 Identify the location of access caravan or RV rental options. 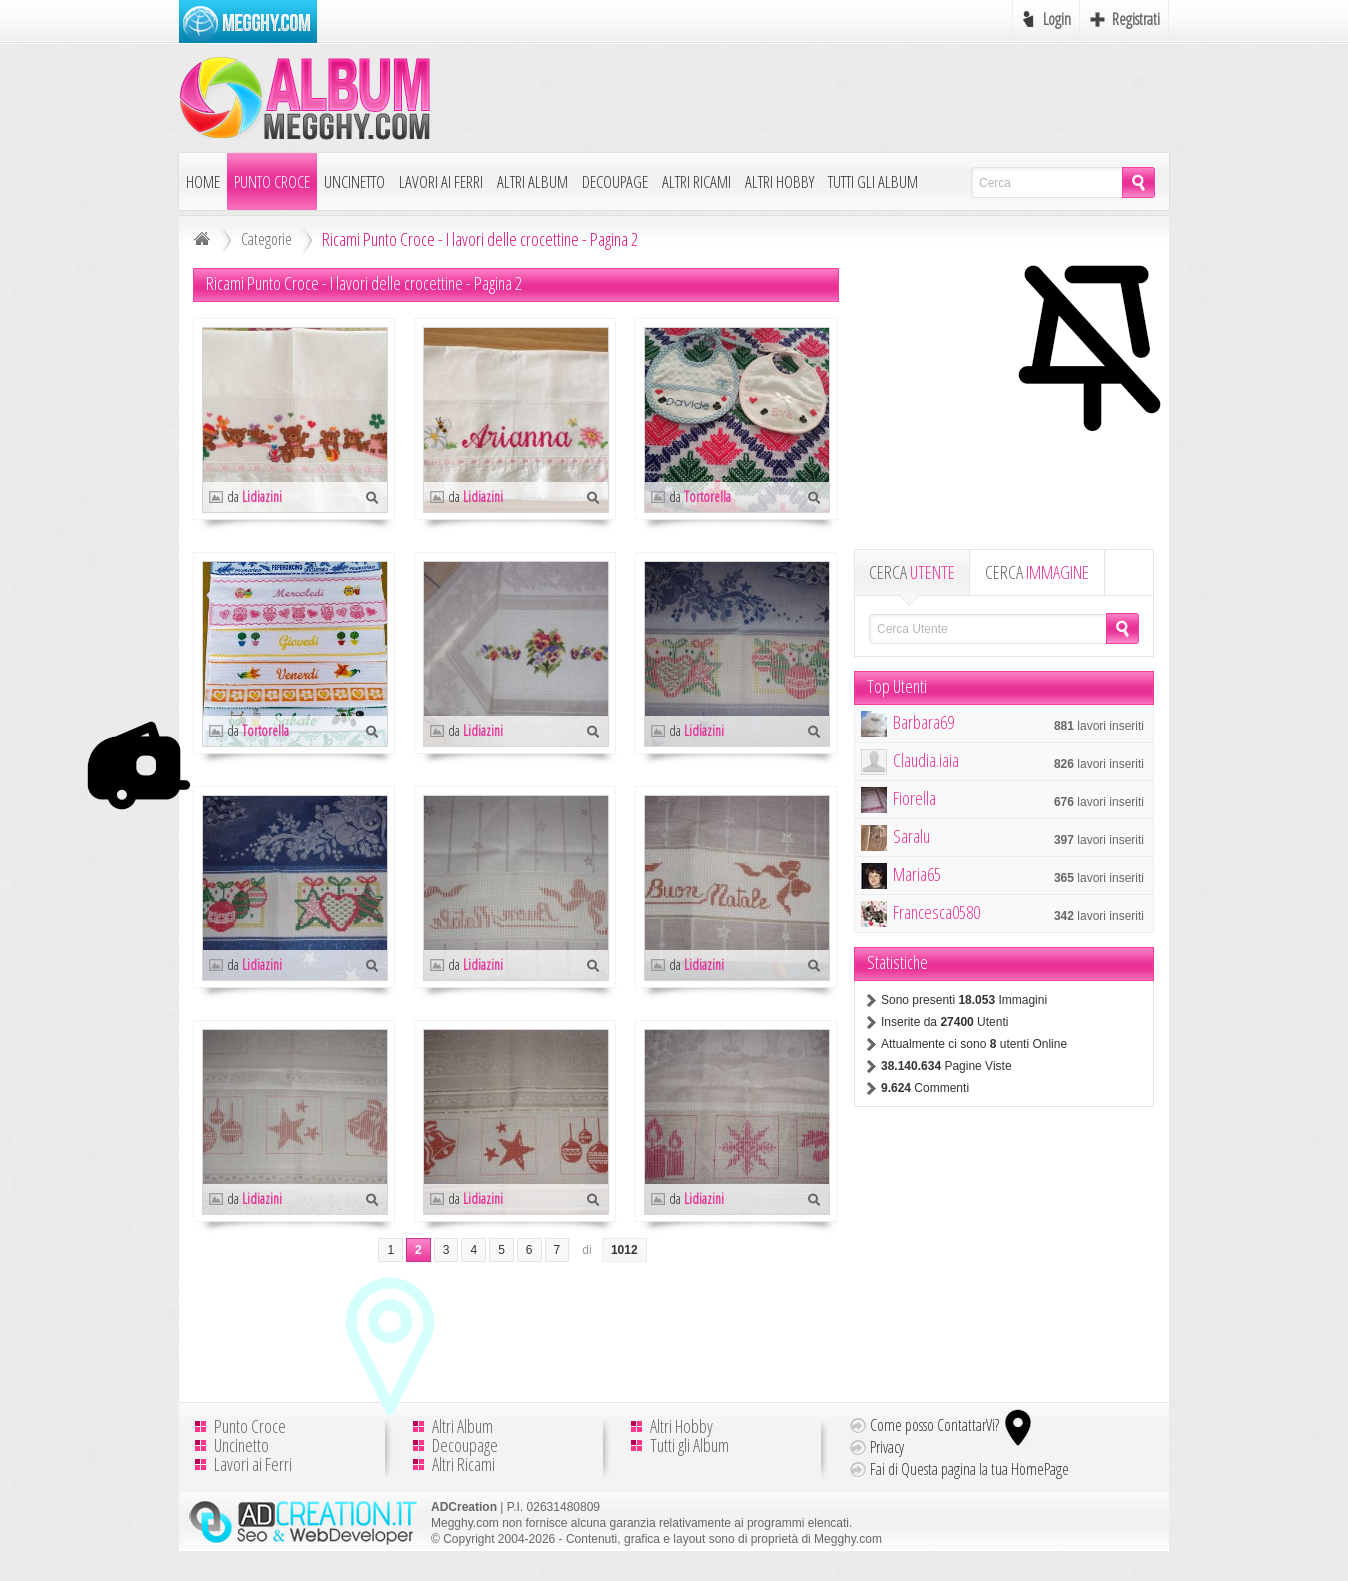
(136, 765).